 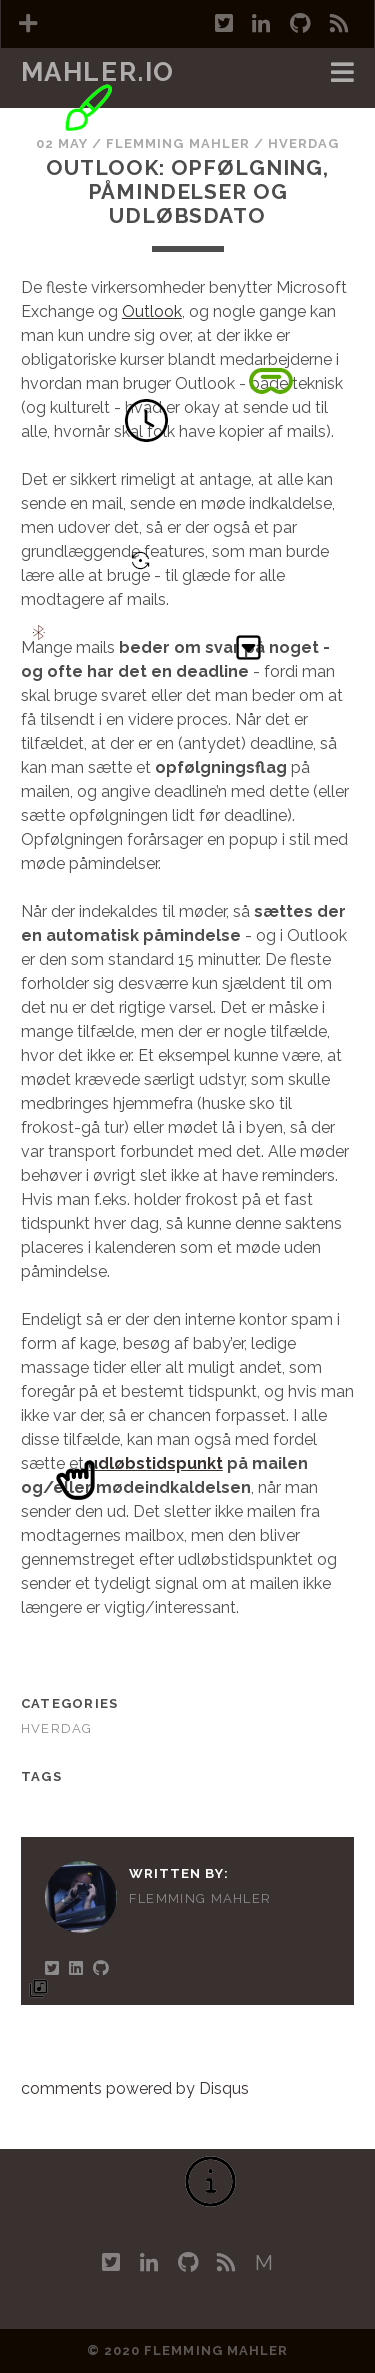 I want to click on view more information or details, so click(x=210, y=2181).